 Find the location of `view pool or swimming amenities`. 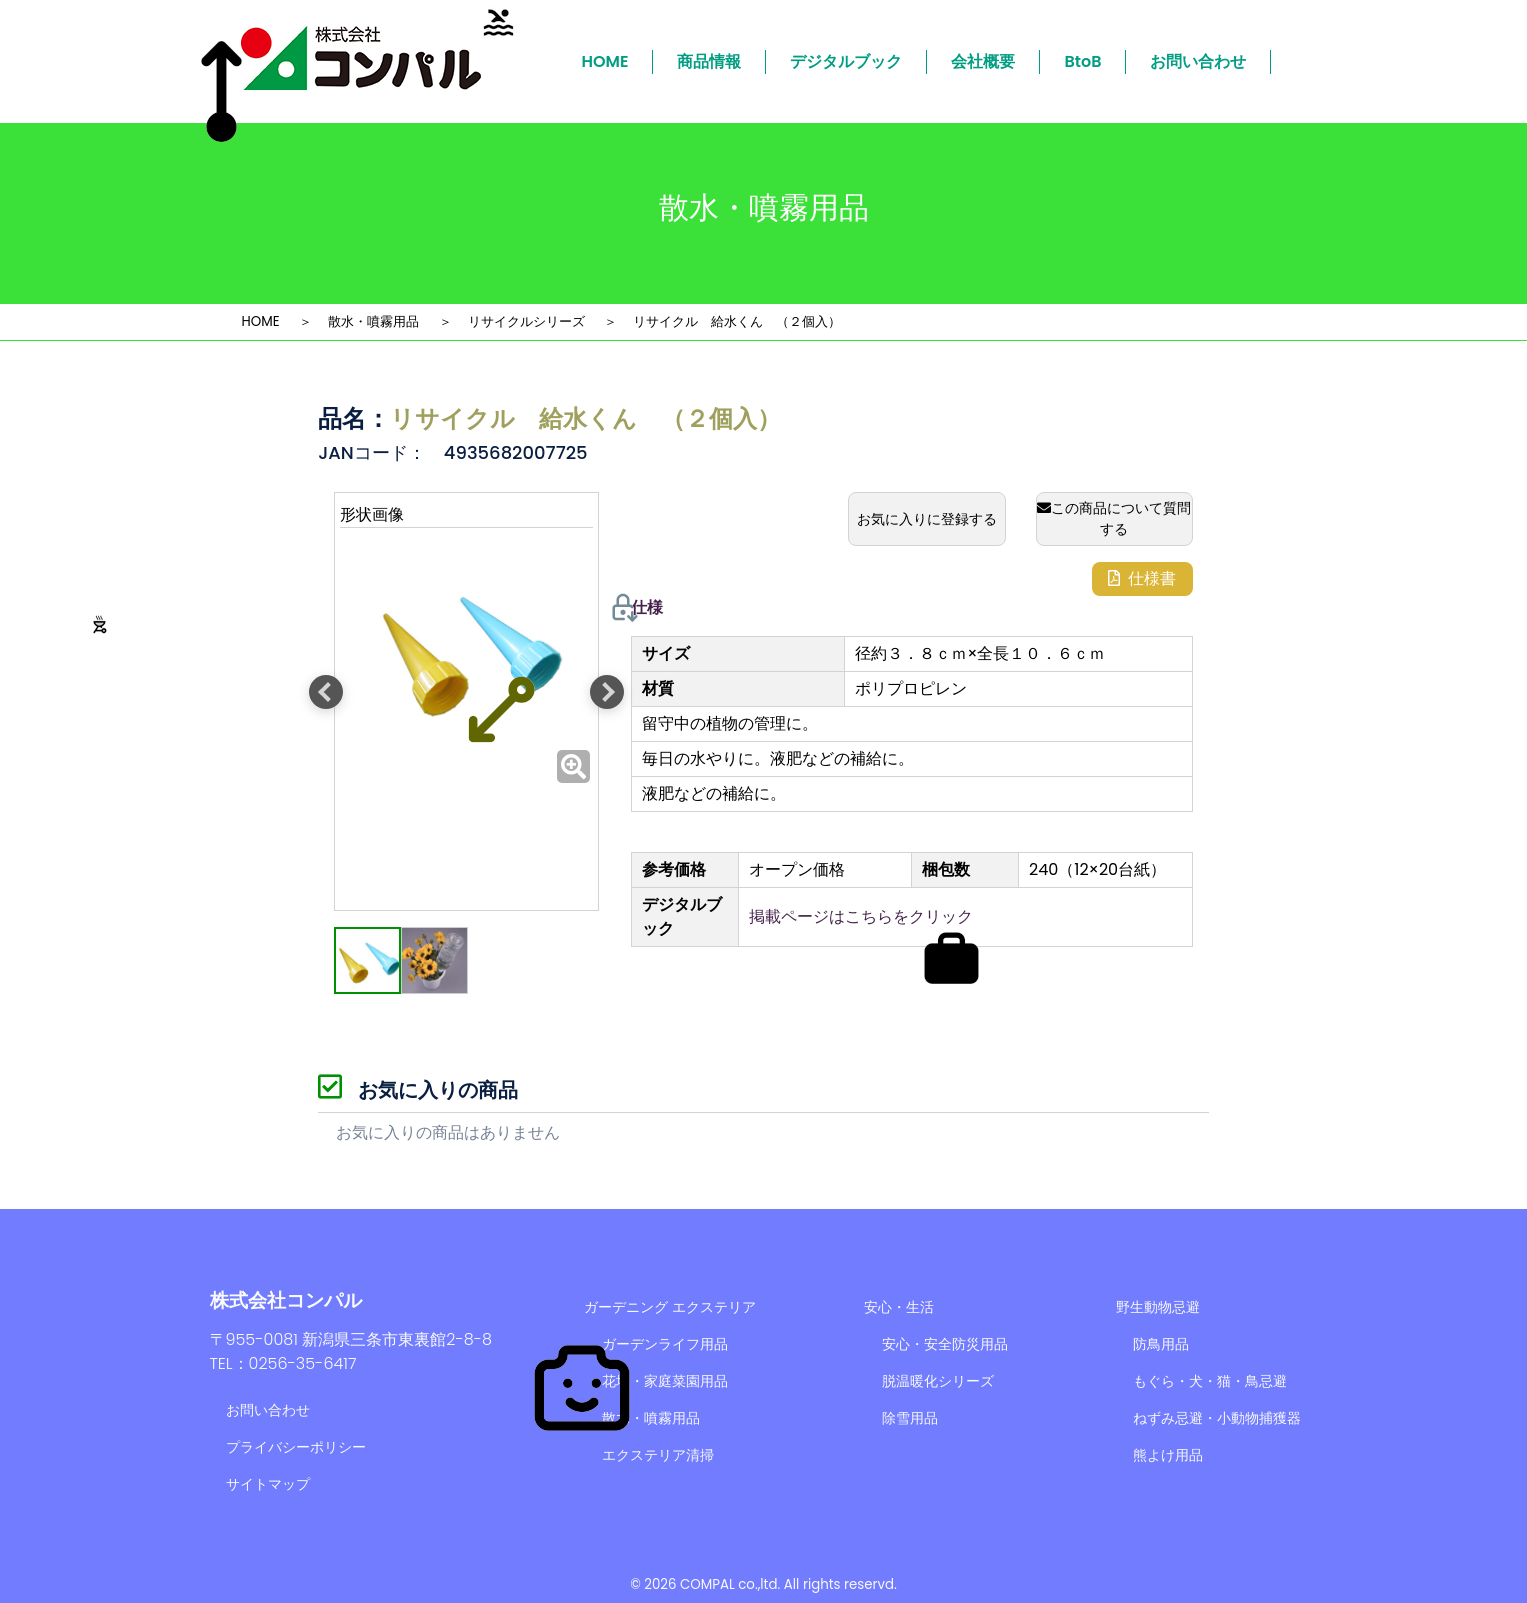

view pool or swimming amenities is located at coordinates (498, 22).